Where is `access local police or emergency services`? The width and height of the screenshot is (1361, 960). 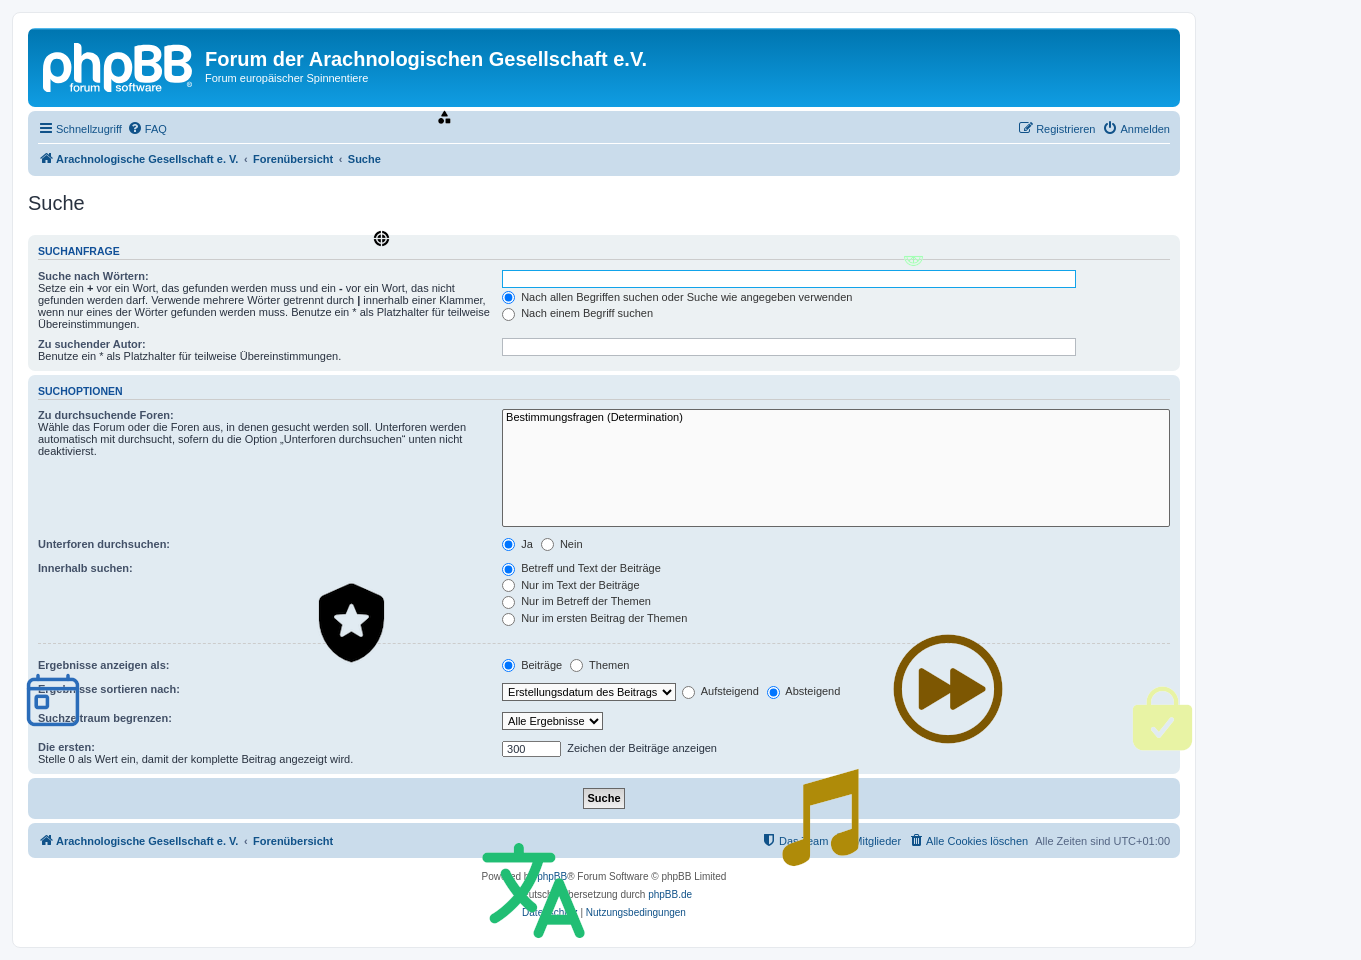 access local police or emergency services is located at coordinates (351, 622).